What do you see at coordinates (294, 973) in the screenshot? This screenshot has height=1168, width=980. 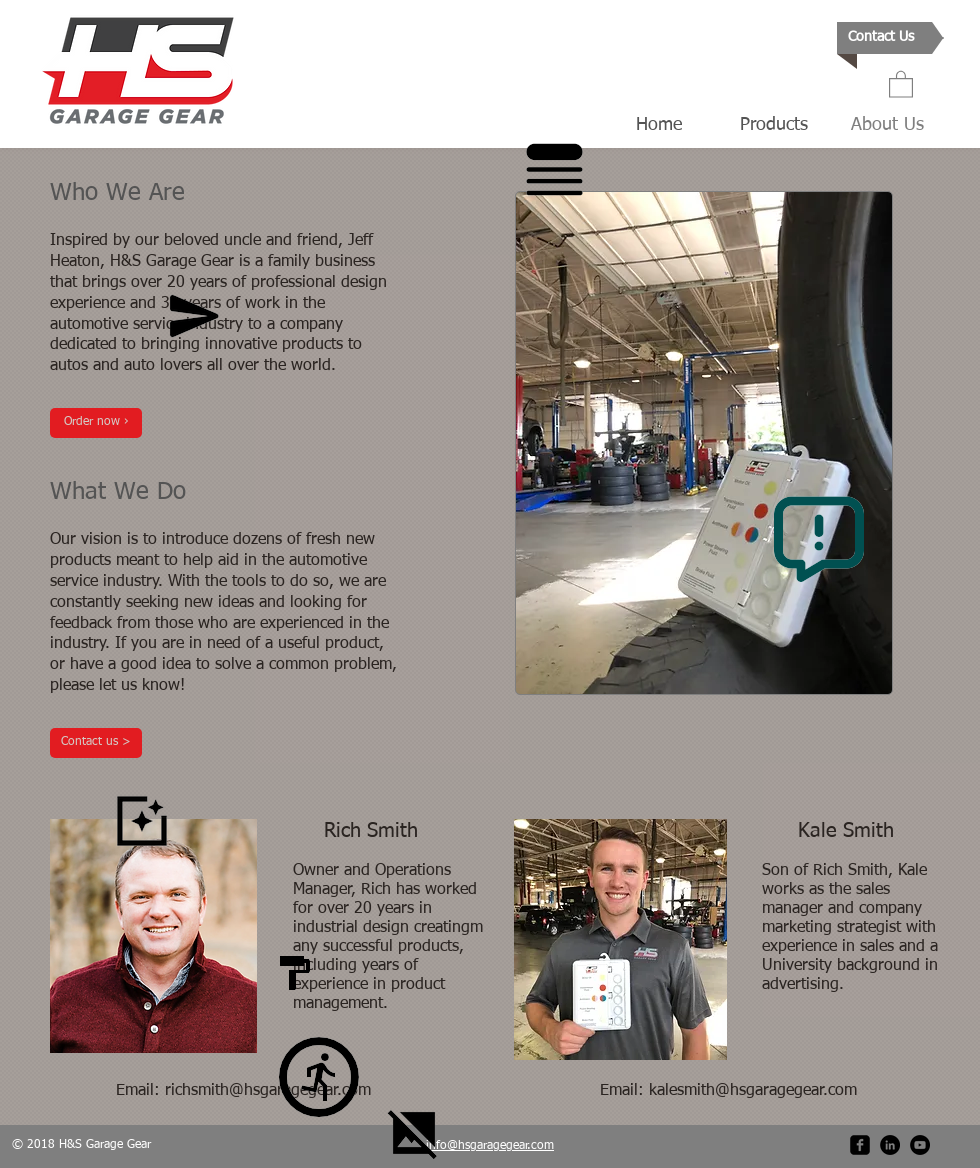 I see `apply formatting style to selected content` at bounding box center [294, 973].